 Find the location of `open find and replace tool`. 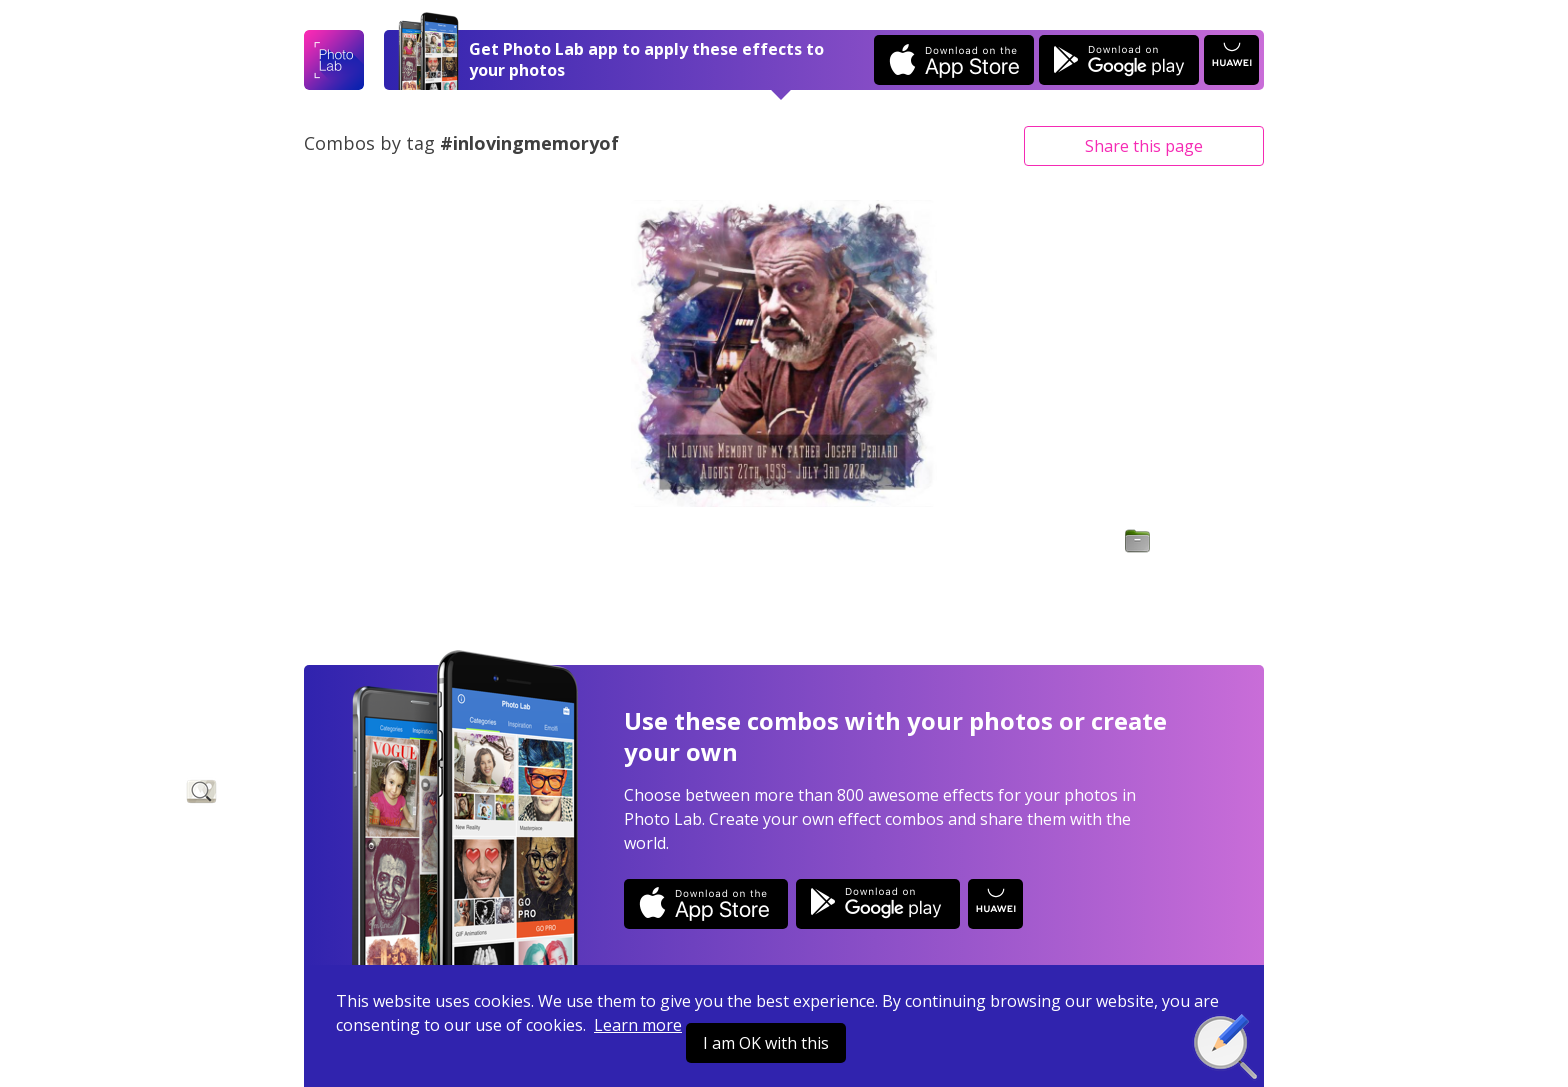

open find and replace tool is located at coordinates (1225, 1047).